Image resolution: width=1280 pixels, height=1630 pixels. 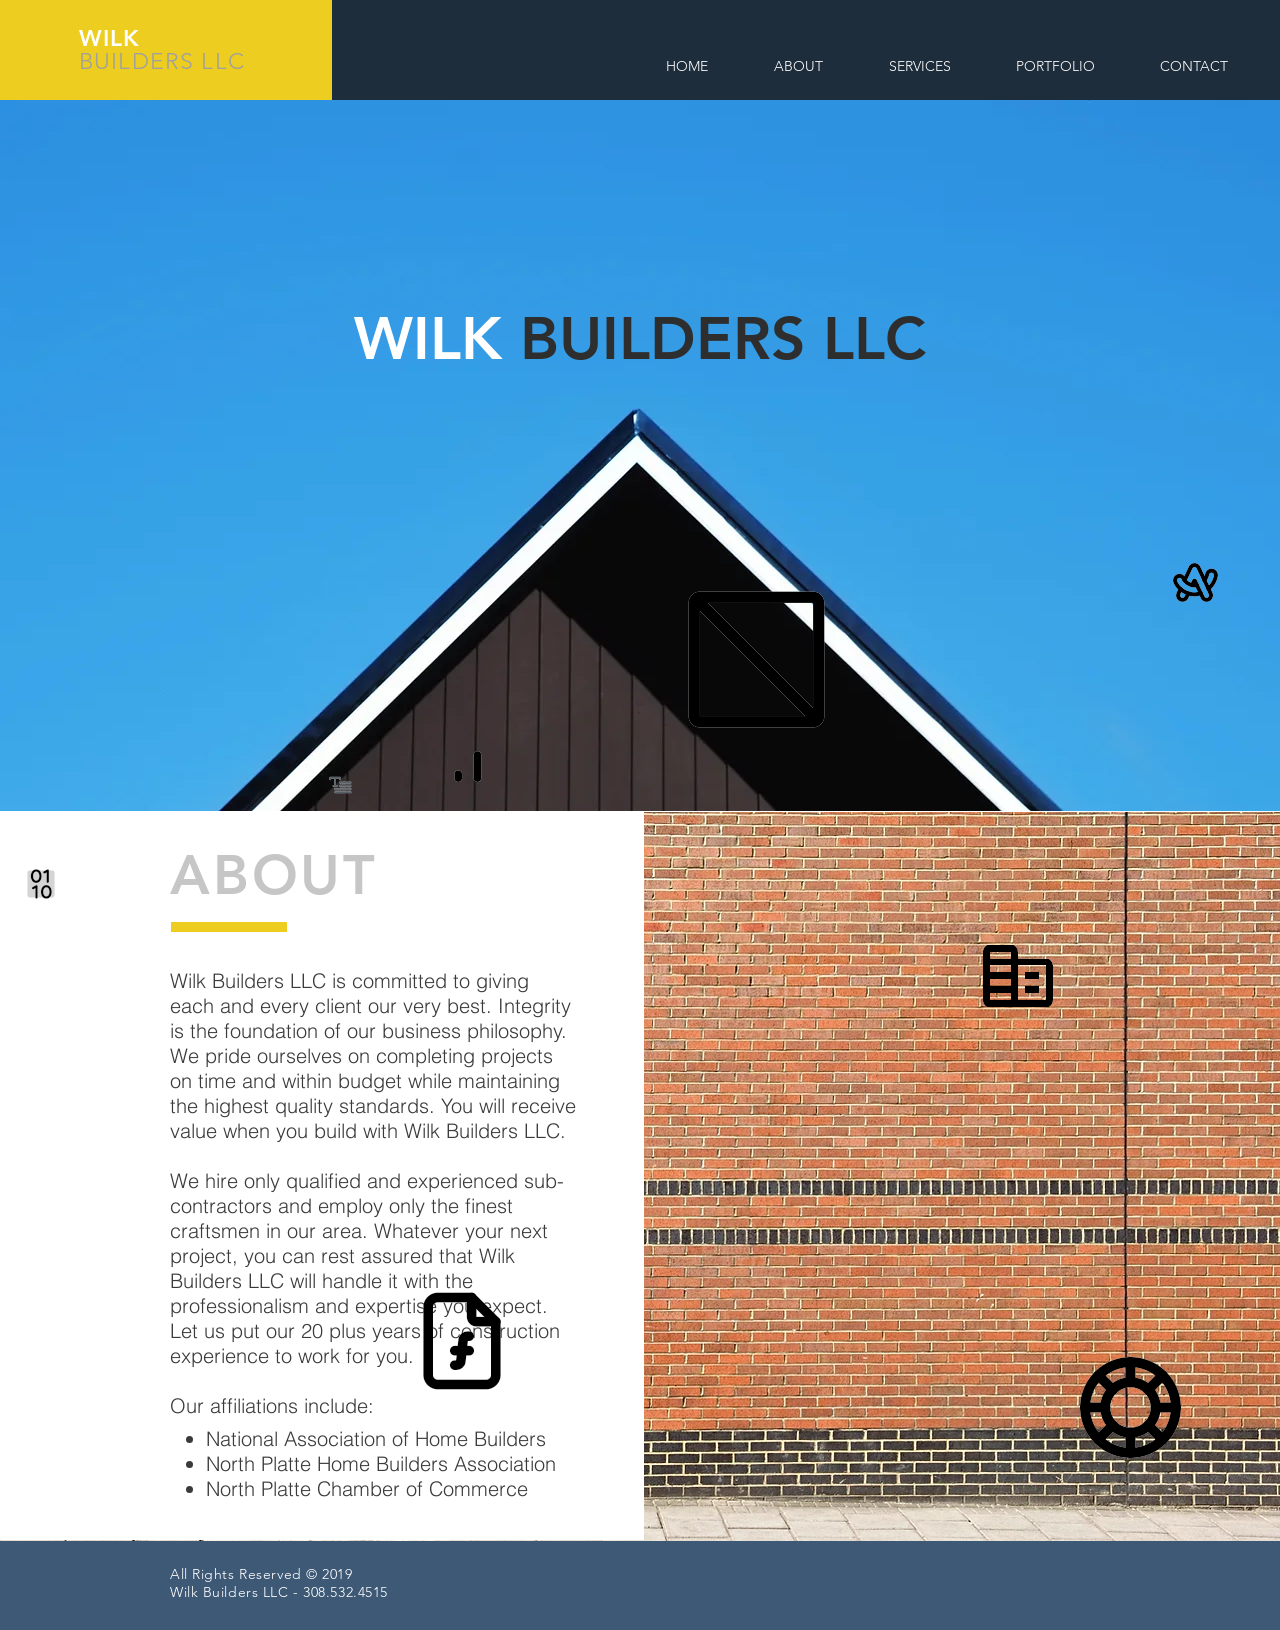 I want to click on indicates missing or unavailable image content, so click(x=756, y=659).